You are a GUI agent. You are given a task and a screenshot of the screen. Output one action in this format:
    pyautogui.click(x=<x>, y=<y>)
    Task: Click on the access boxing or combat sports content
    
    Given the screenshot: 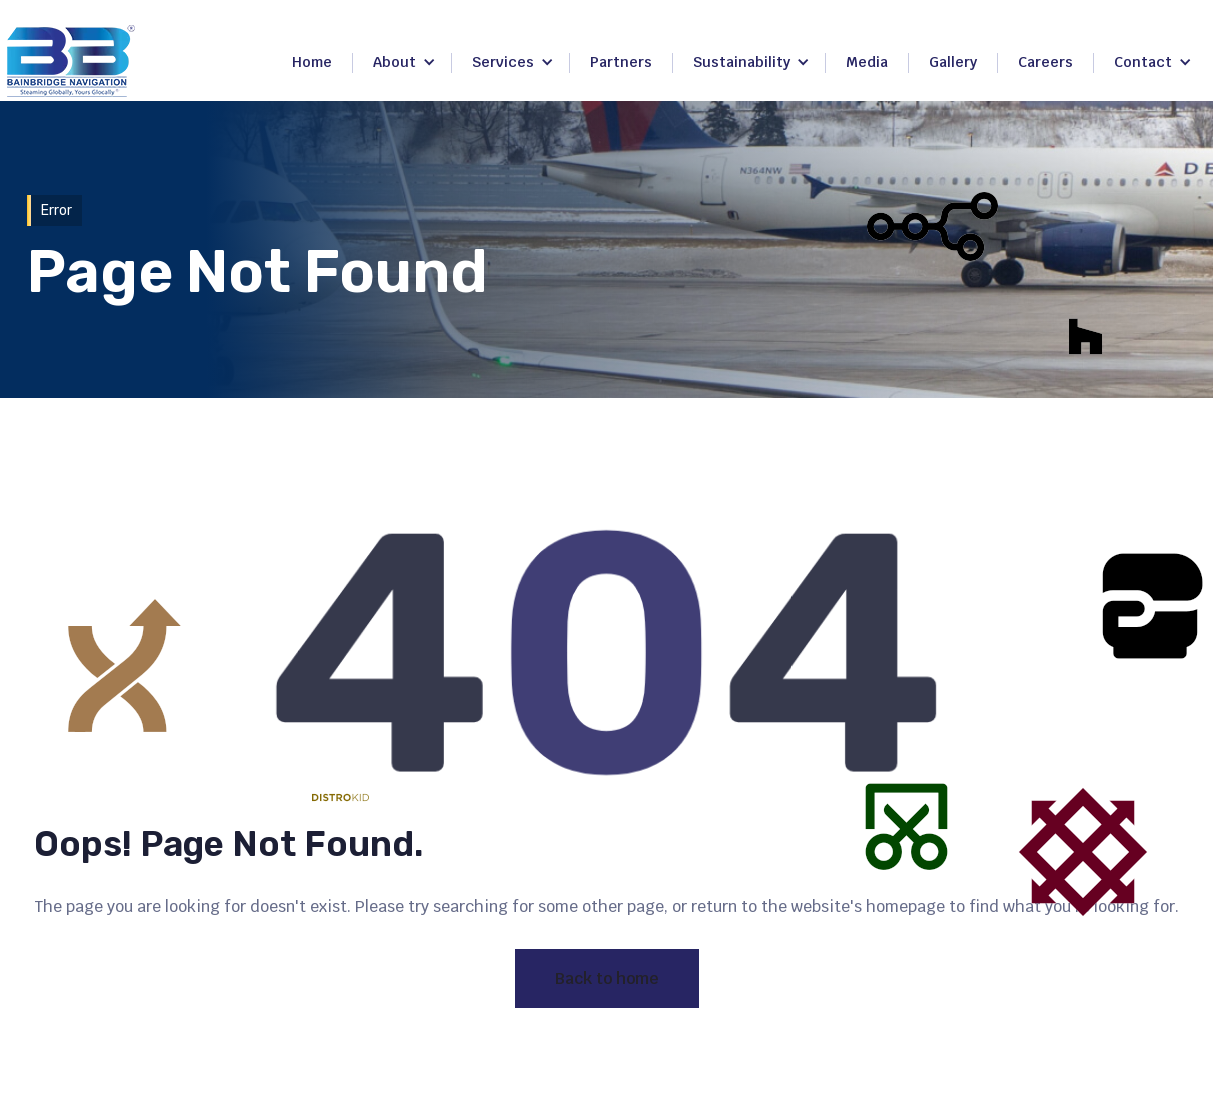 What is the action you would take?
    pyautogui.click(x=1150, y=606)
    